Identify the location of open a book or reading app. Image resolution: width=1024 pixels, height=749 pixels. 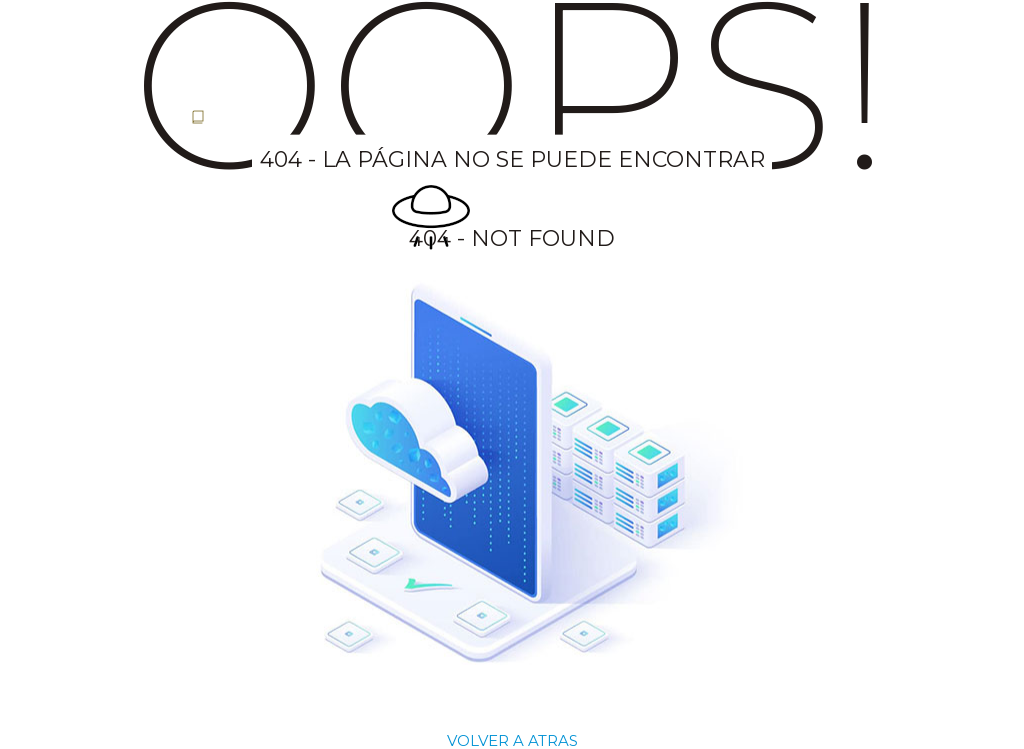
(198, 117).